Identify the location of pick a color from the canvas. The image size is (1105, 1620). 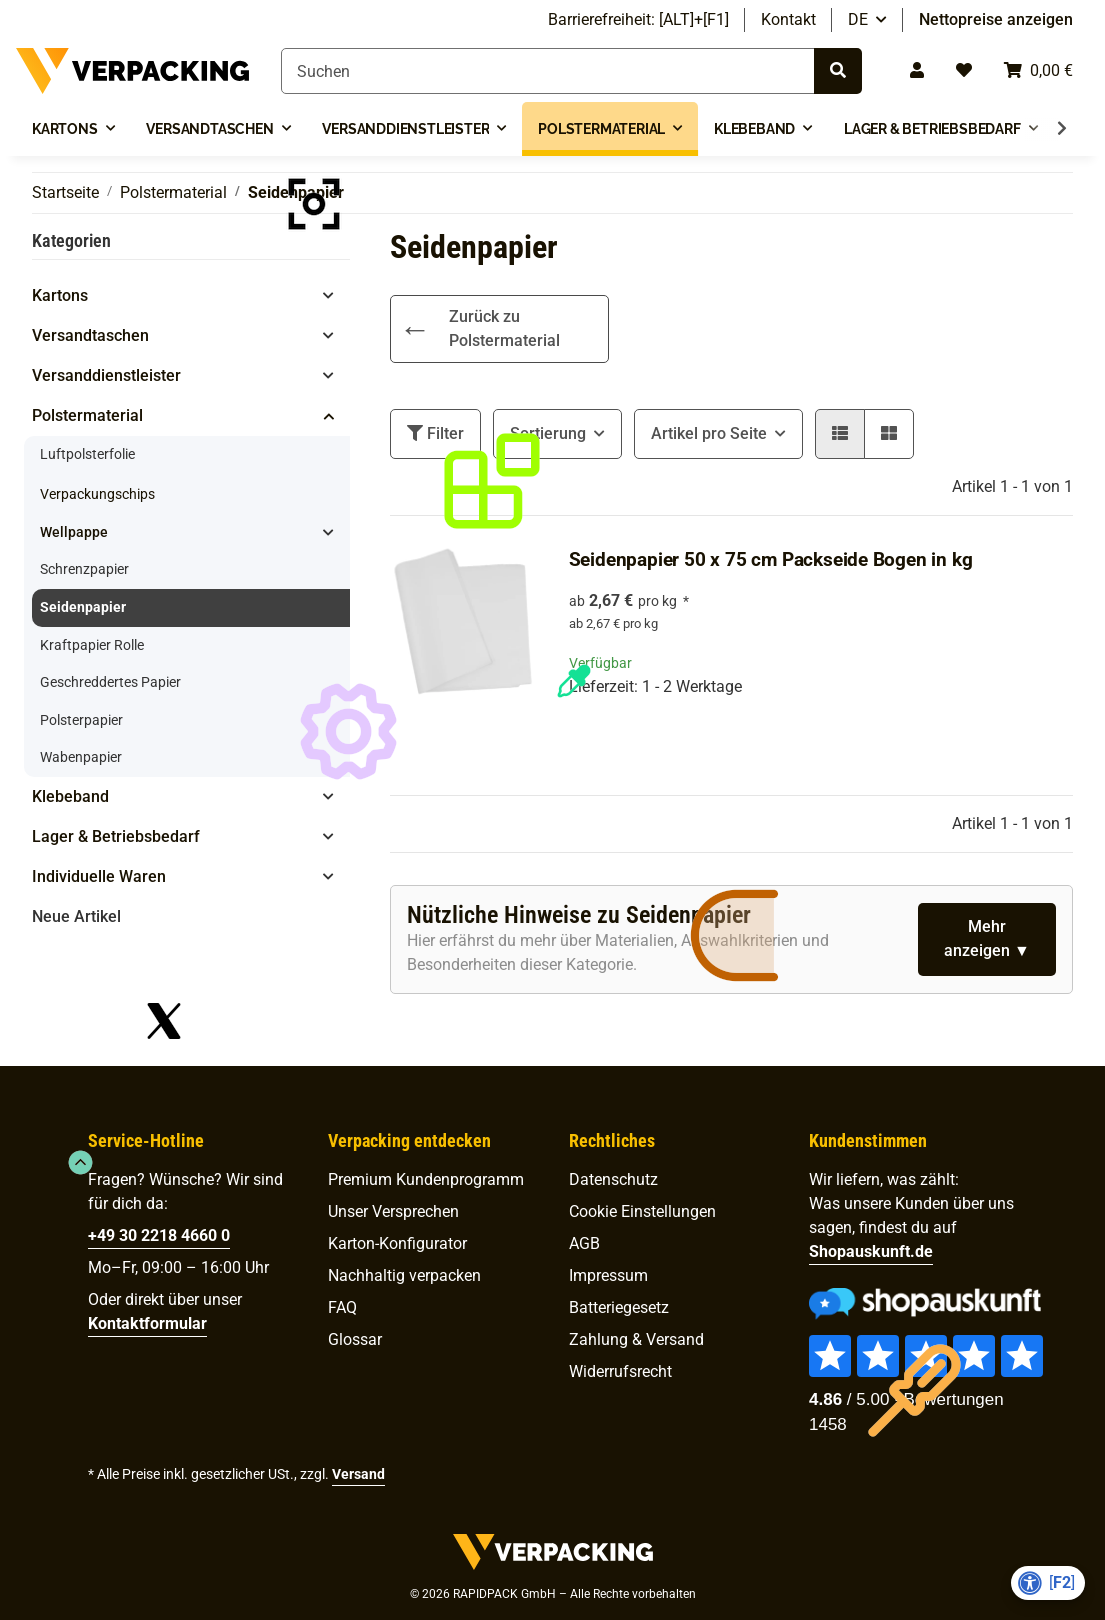
(574, 681).